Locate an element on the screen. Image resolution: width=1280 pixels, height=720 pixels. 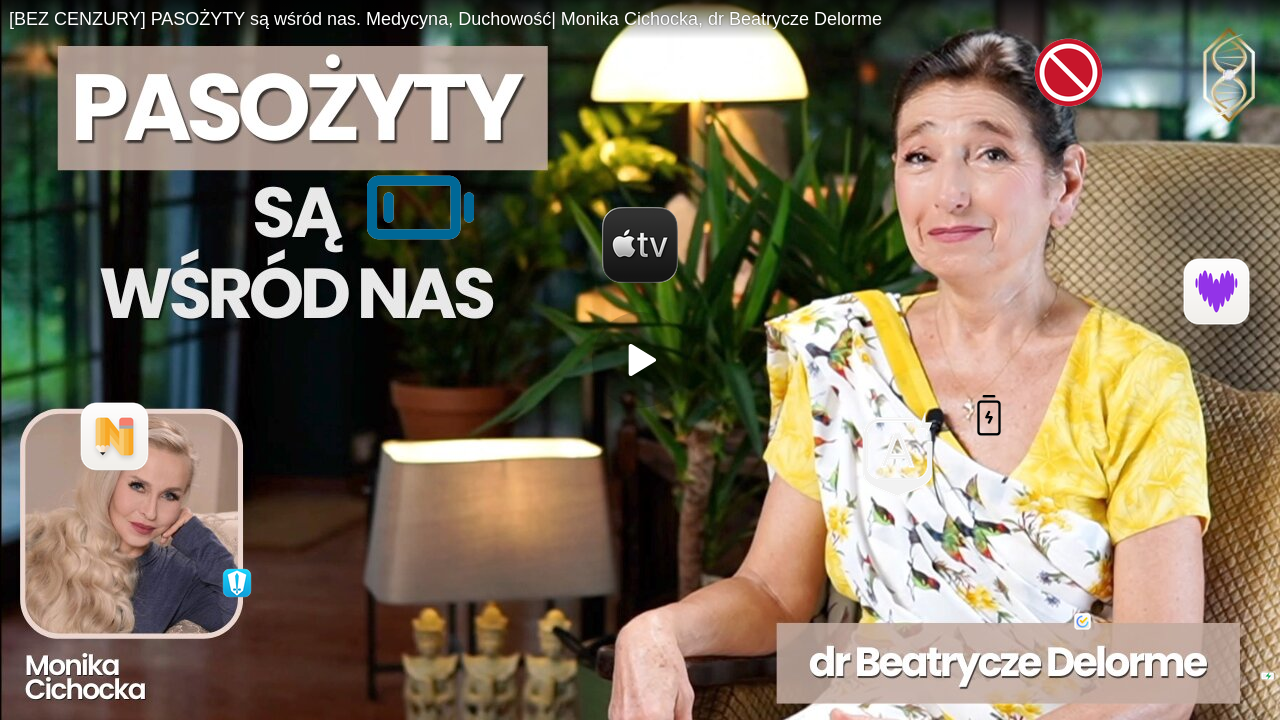
keyboard battery status indicator is located at coordinates (897, 454).